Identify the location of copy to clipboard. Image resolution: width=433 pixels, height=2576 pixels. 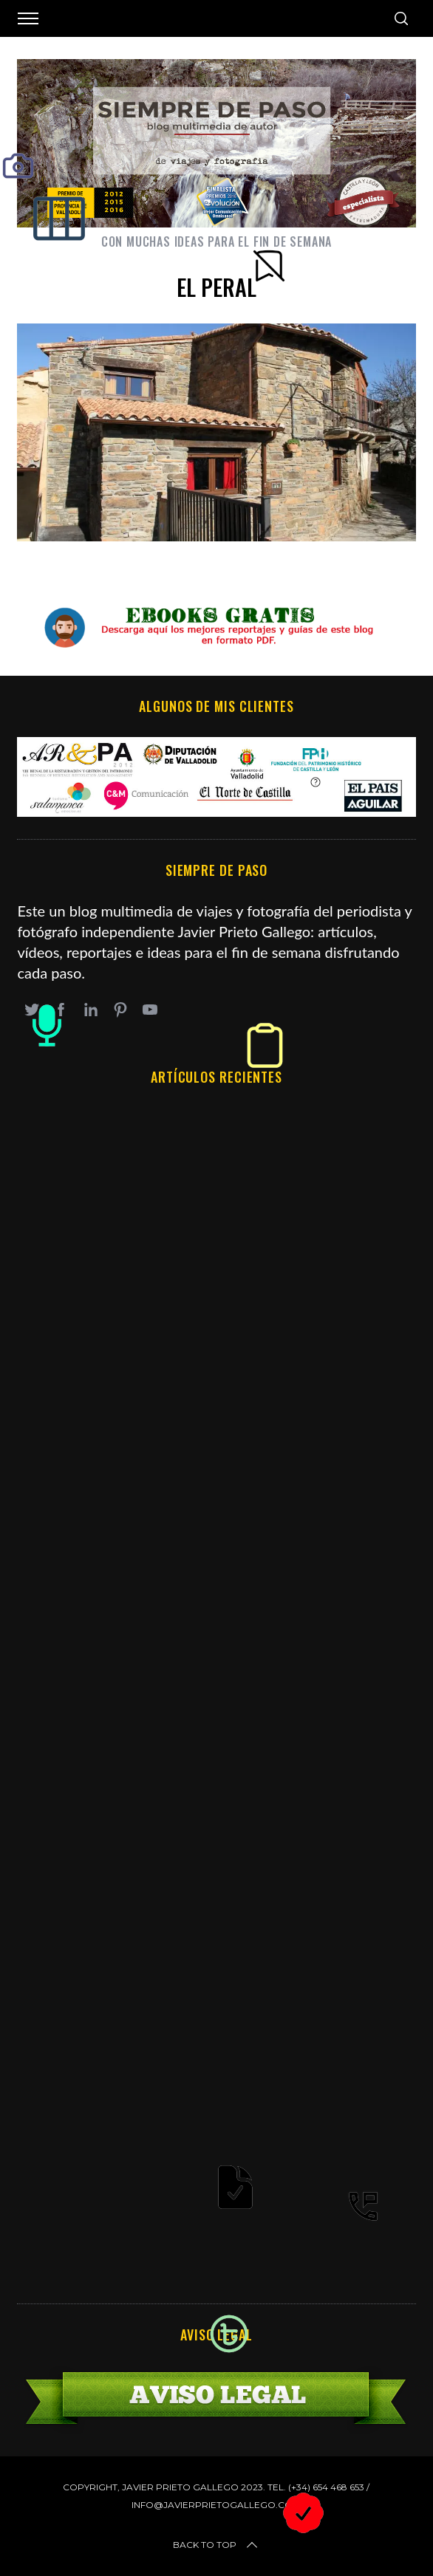
(265, 1045).